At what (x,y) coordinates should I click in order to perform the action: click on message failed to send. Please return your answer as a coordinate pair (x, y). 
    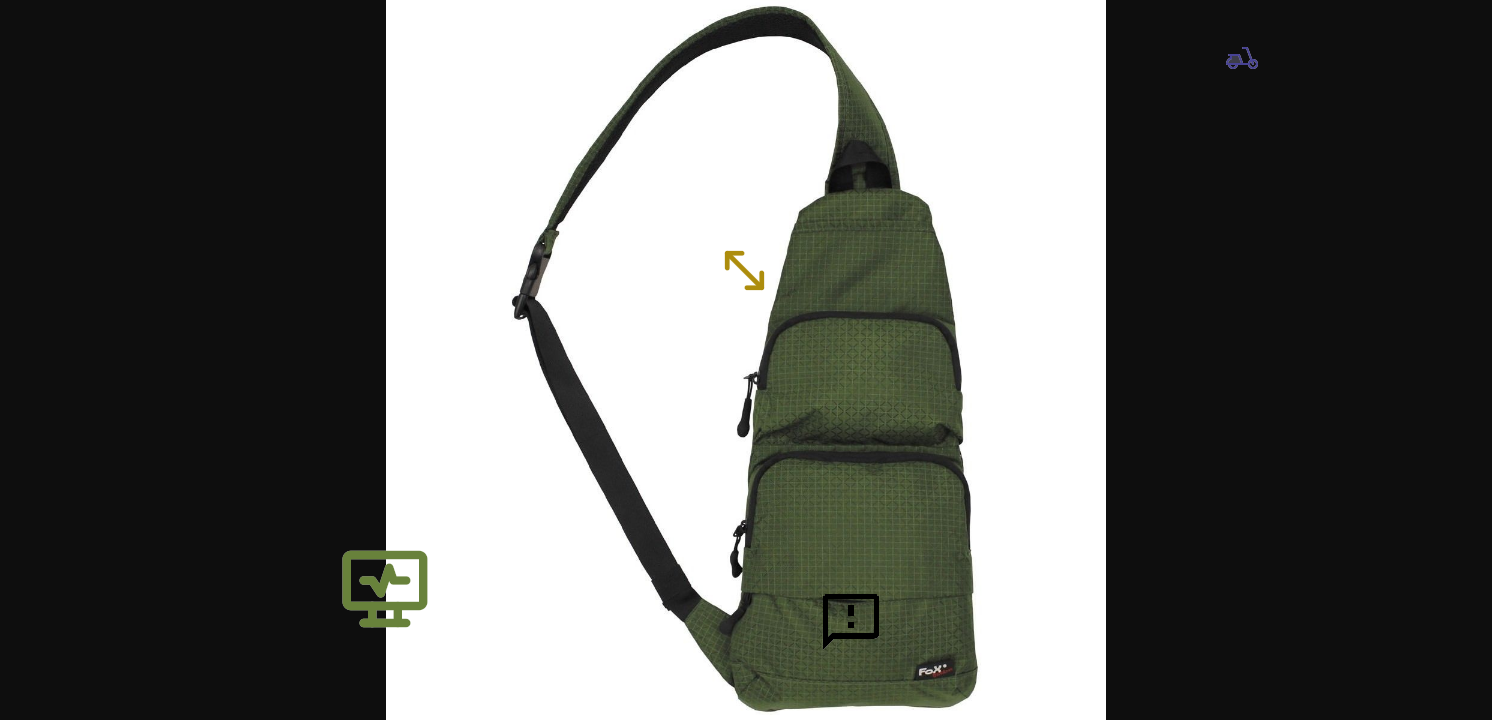
    Looking at the image, I should click on (851, 622).